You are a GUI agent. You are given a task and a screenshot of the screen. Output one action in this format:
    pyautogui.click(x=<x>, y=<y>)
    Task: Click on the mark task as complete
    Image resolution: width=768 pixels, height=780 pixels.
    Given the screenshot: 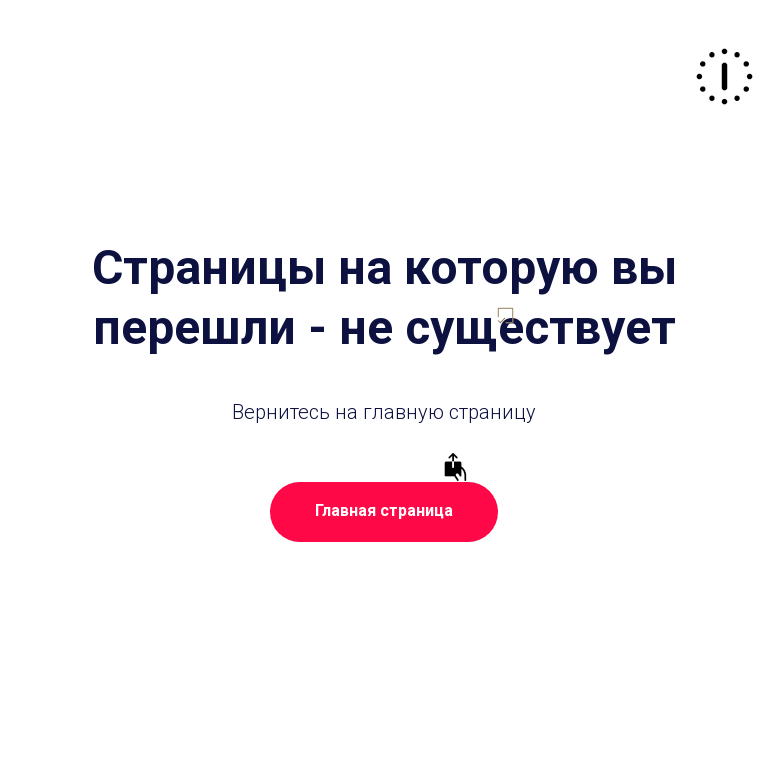 What is the action you would take?
    pyautogui.click(x=505, y=315)
    